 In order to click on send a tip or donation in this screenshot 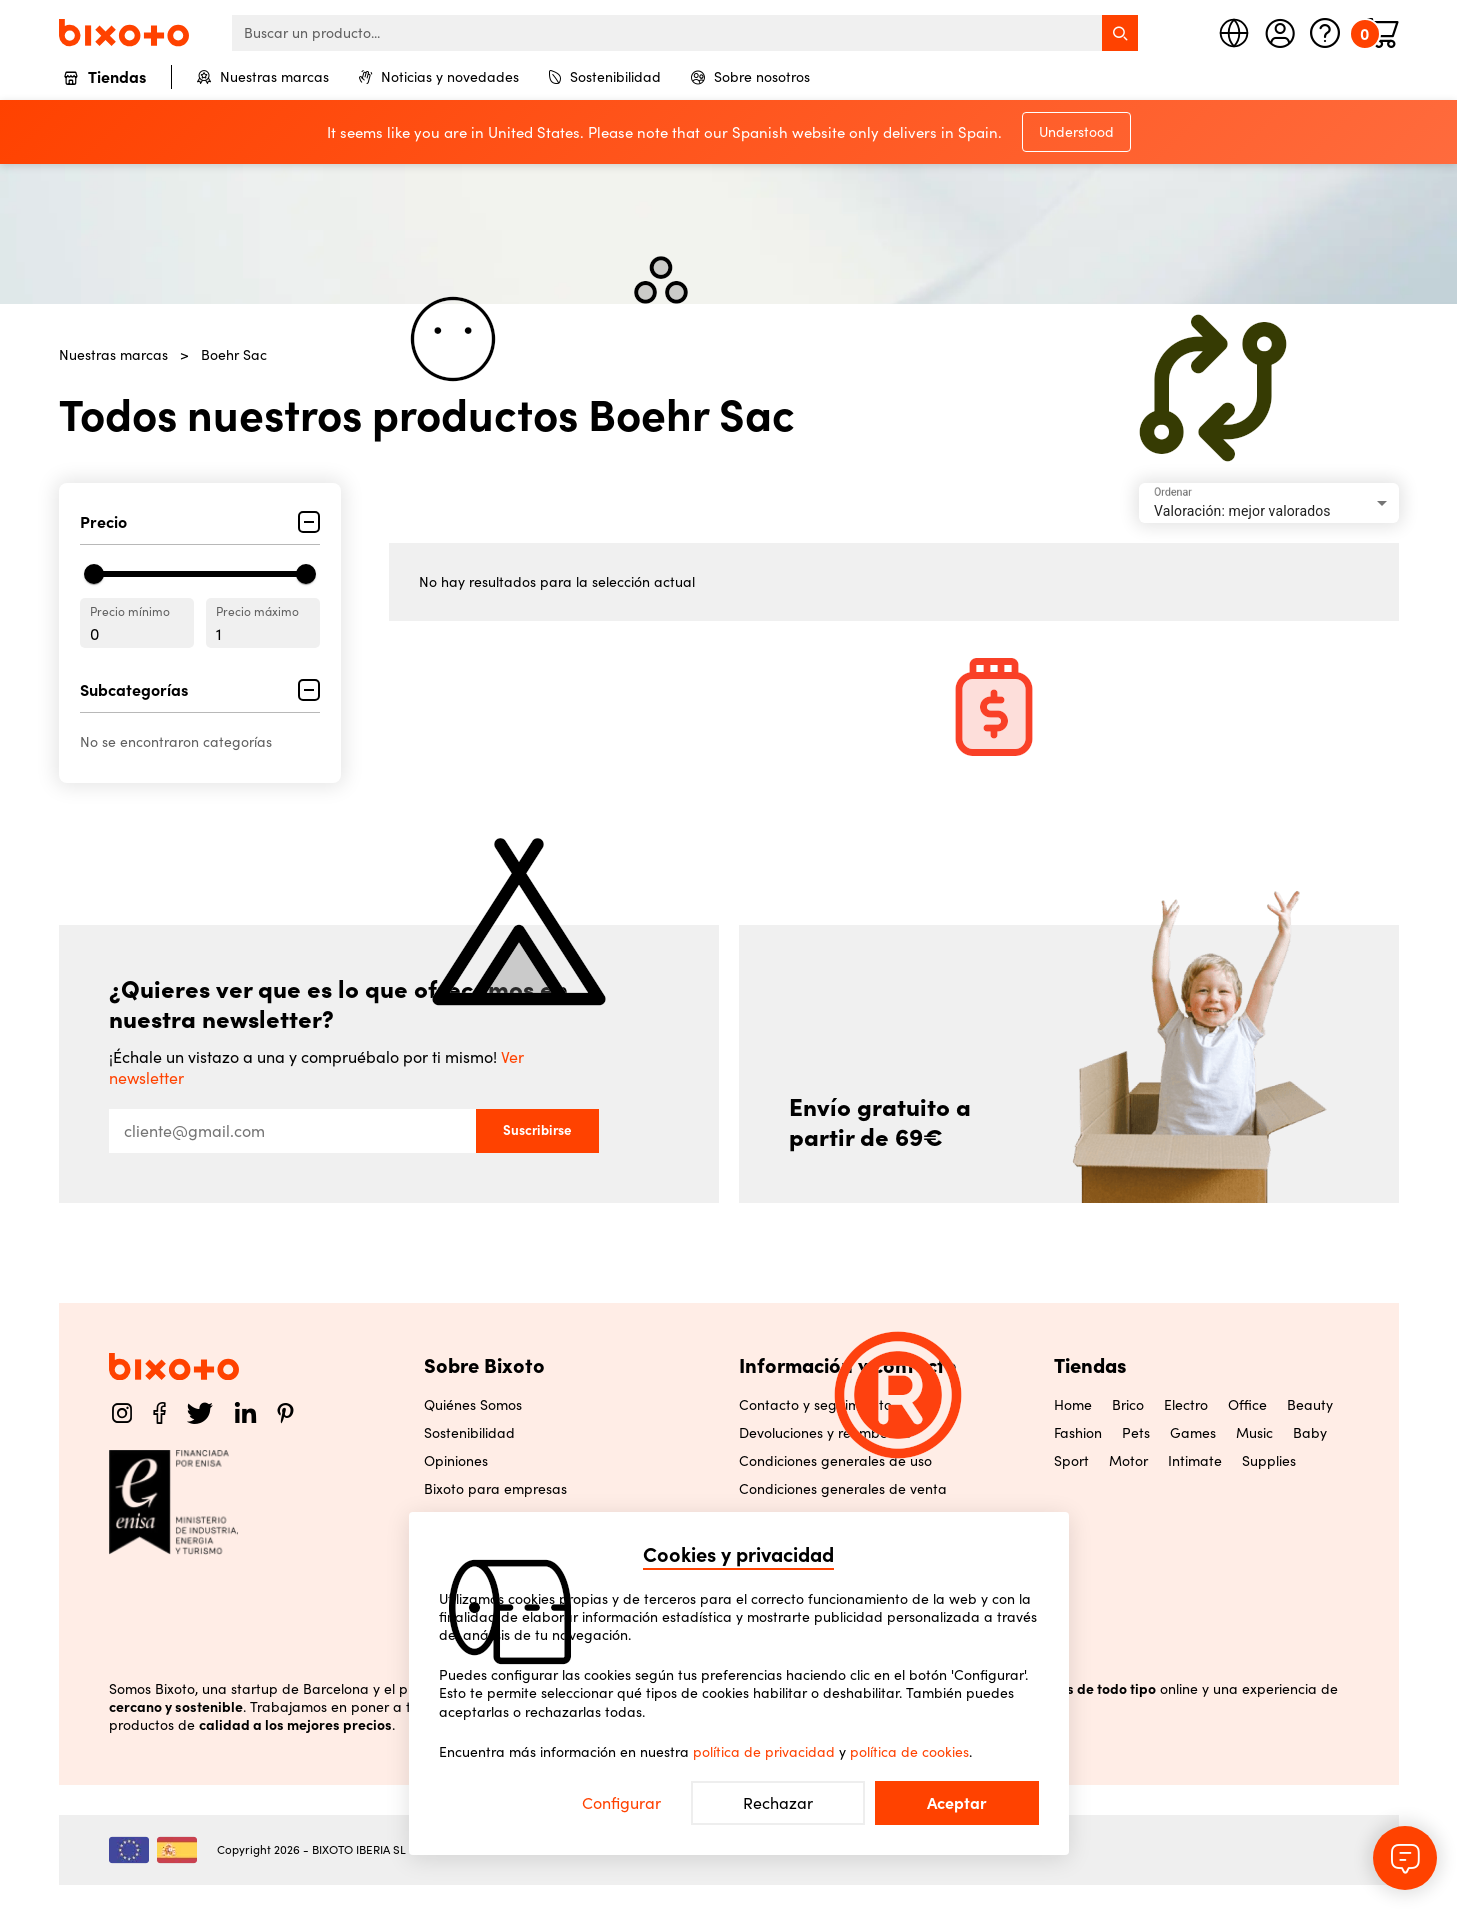, I will do `click(994, 707)`.